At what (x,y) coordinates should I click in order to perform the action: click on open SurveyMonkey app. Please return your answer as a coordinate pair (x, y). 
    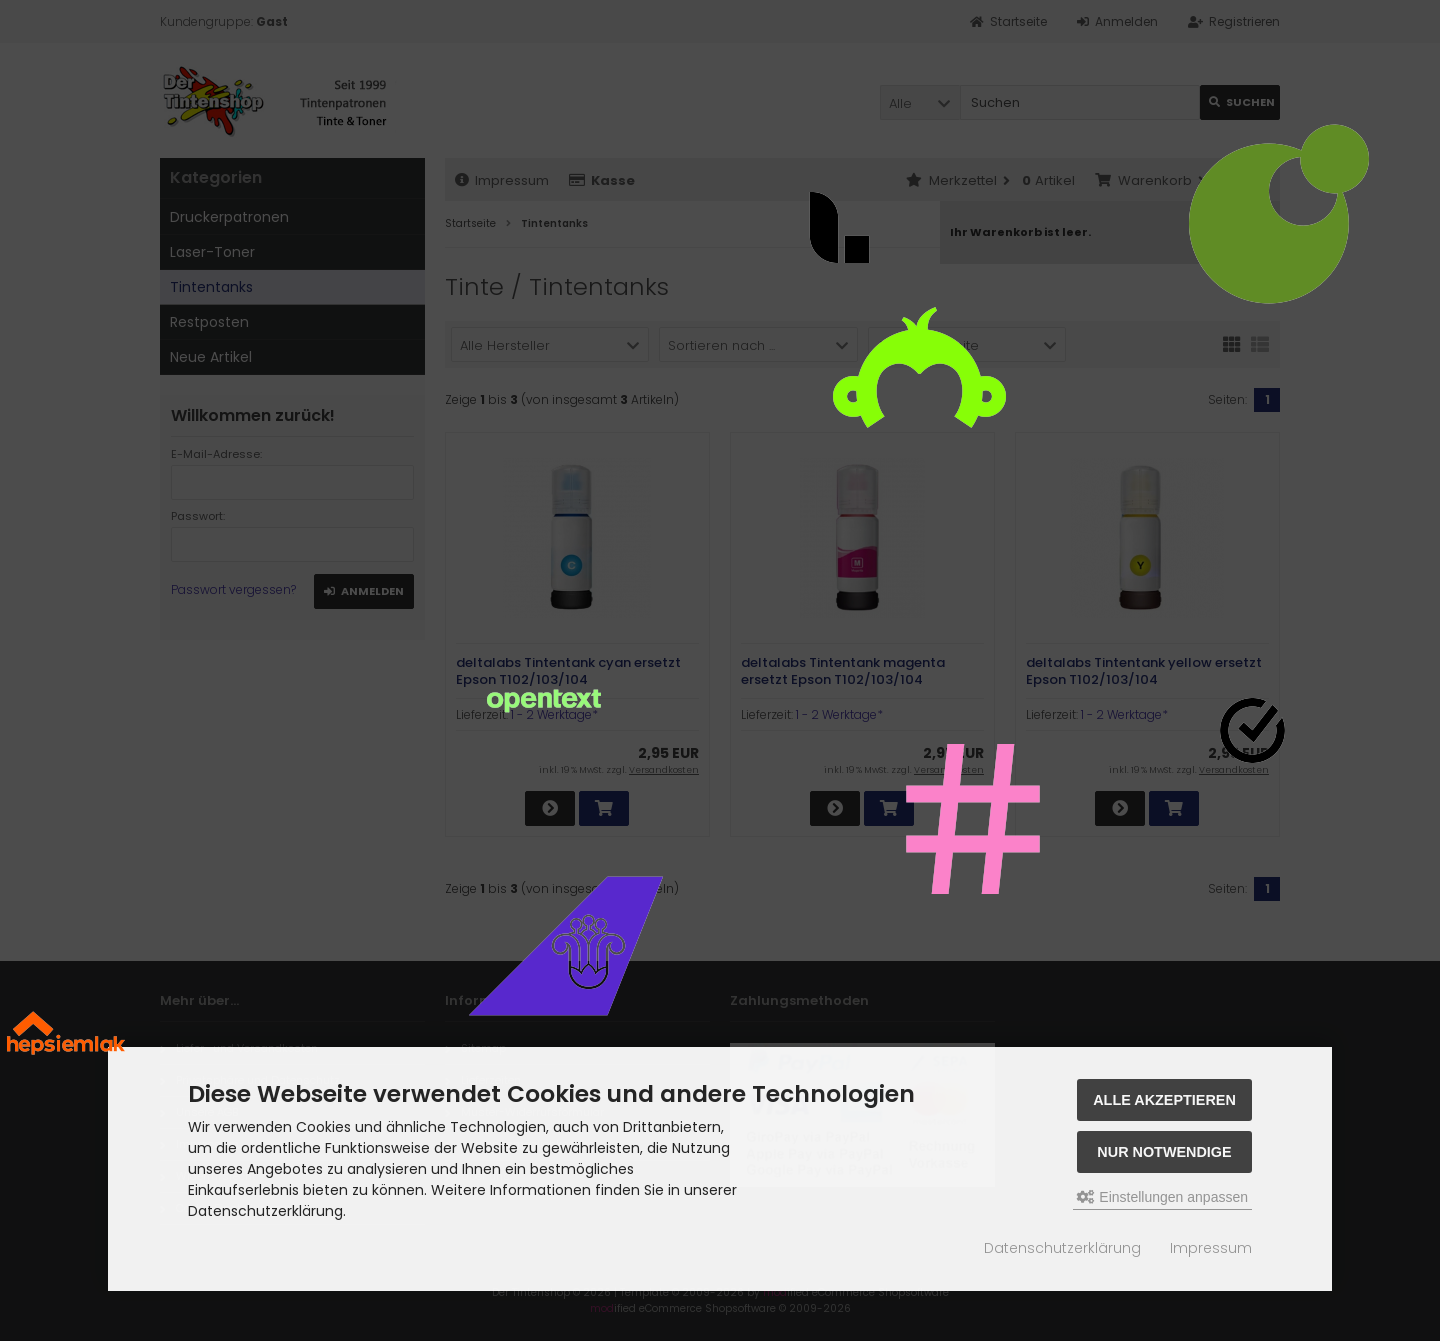
    Looking at the image, I should click on (919, 367).